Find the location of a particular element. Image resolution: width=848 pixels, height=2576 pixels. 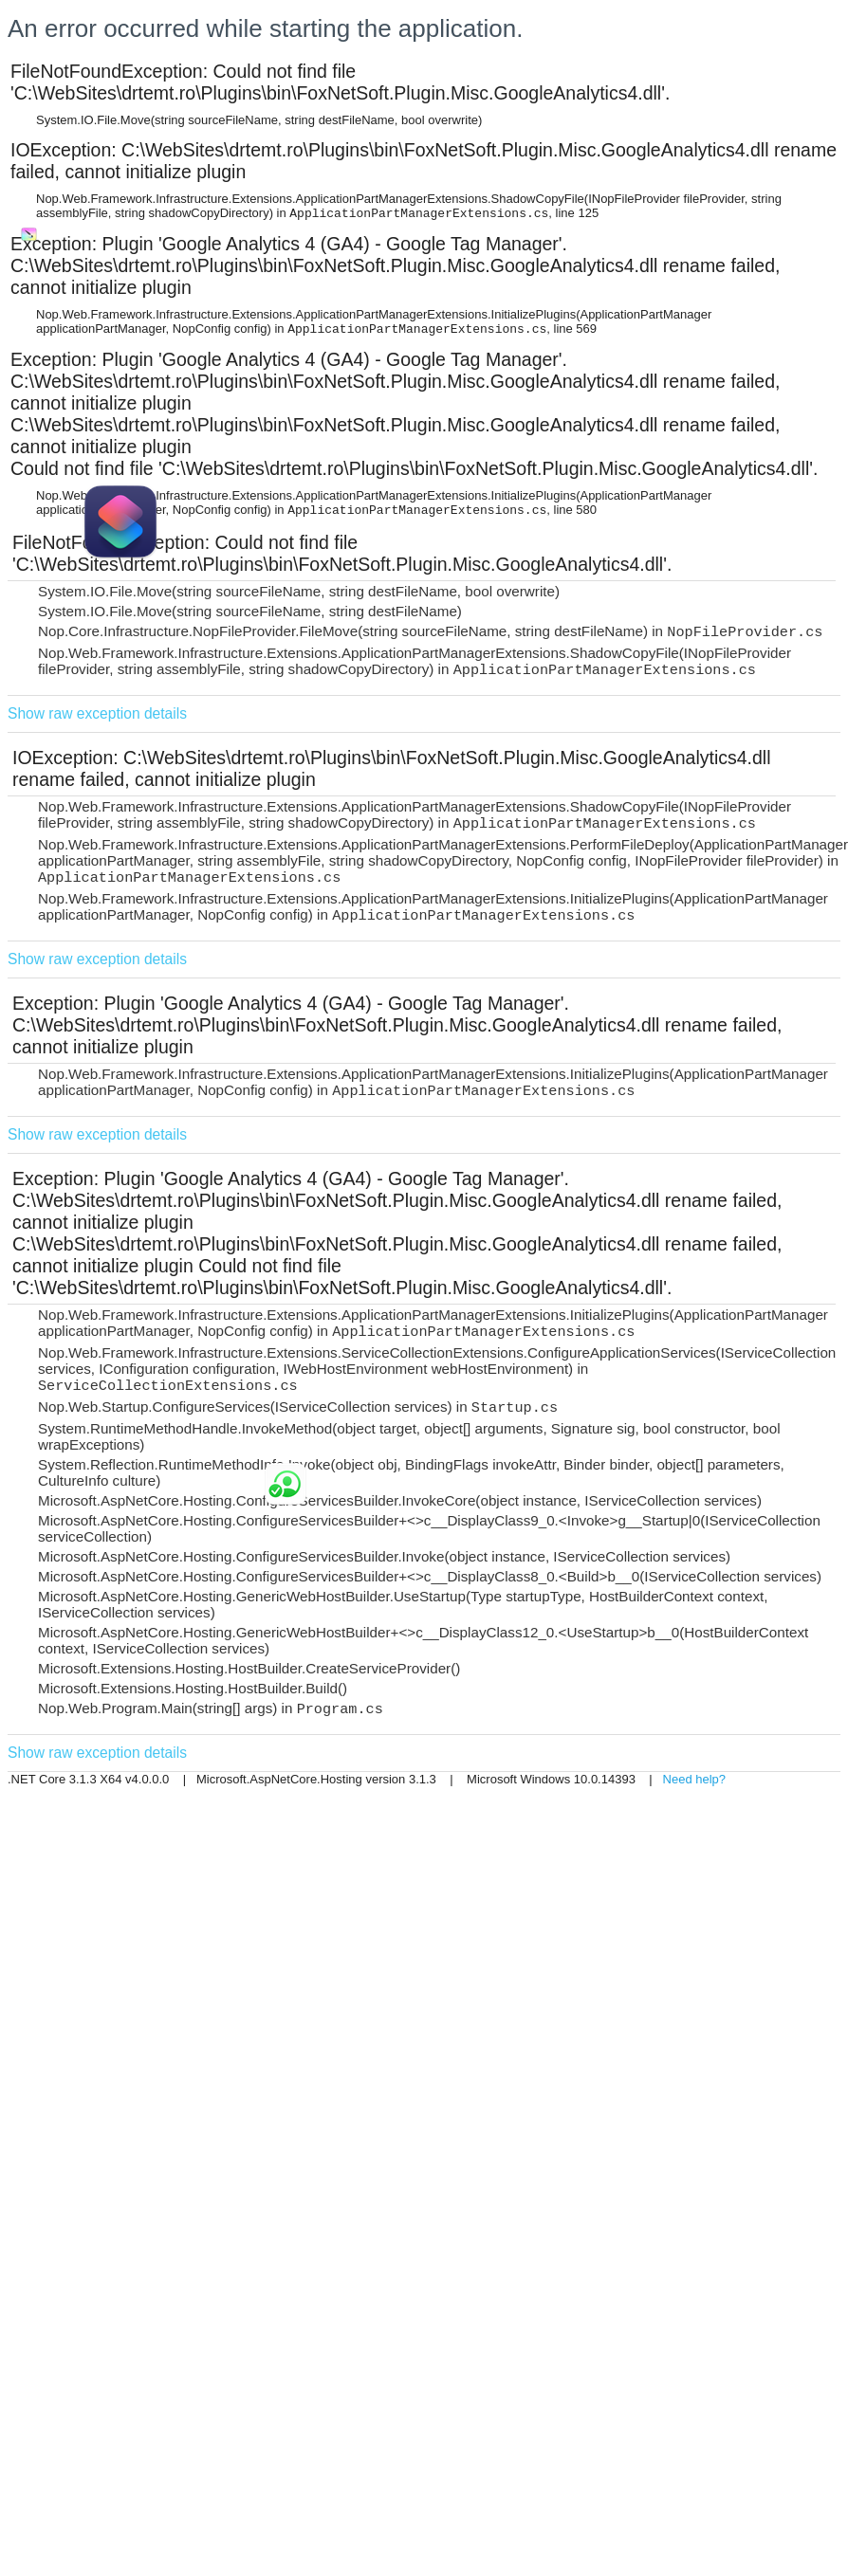

collaboration or screen sharing request approved is located at coordinates (286, 1484).